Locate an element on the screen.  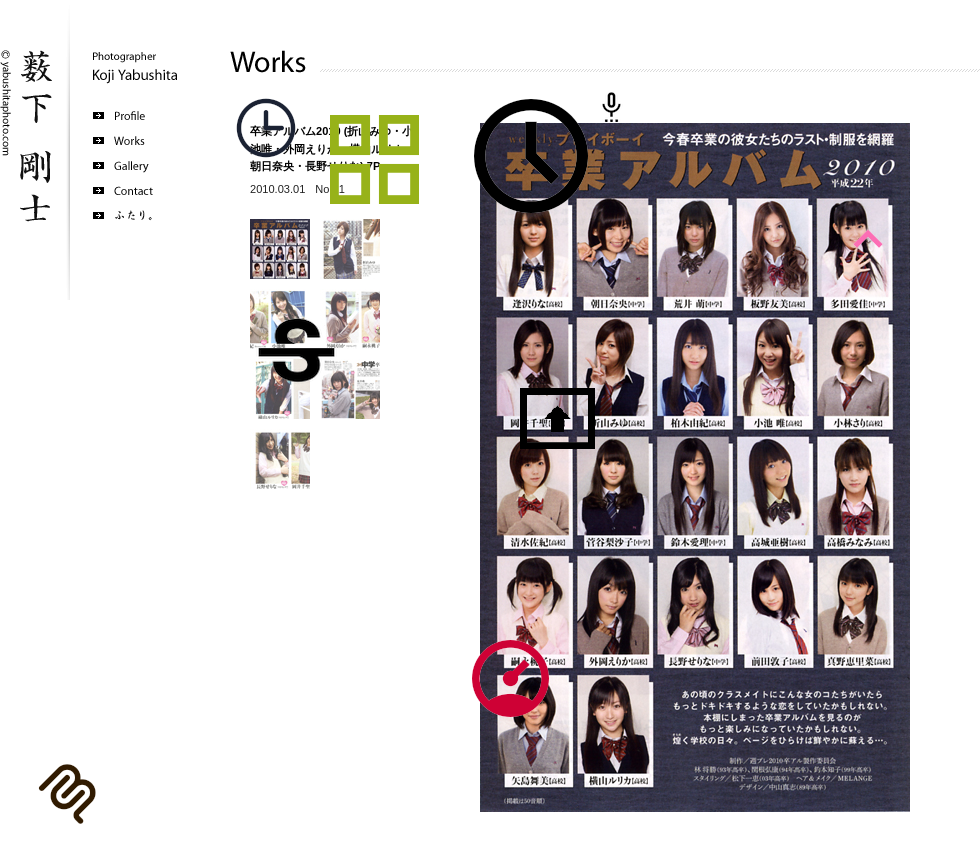
access voice input settings is located at coordinates (611, 106).